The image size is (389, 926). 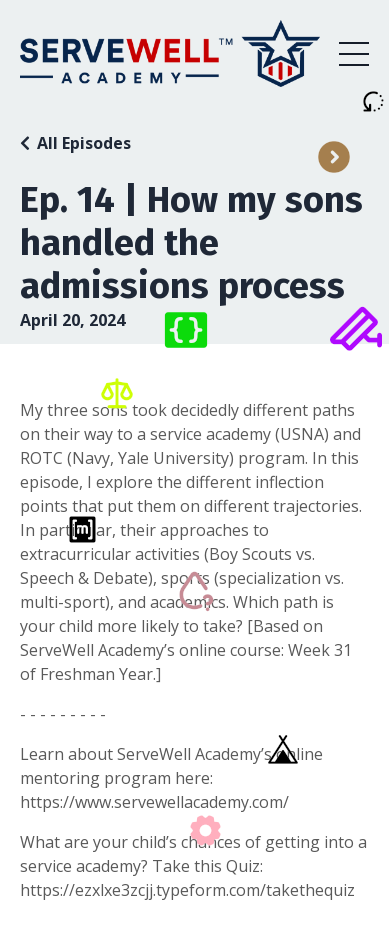 I want to click on open settings, so click(x=205, y=830).